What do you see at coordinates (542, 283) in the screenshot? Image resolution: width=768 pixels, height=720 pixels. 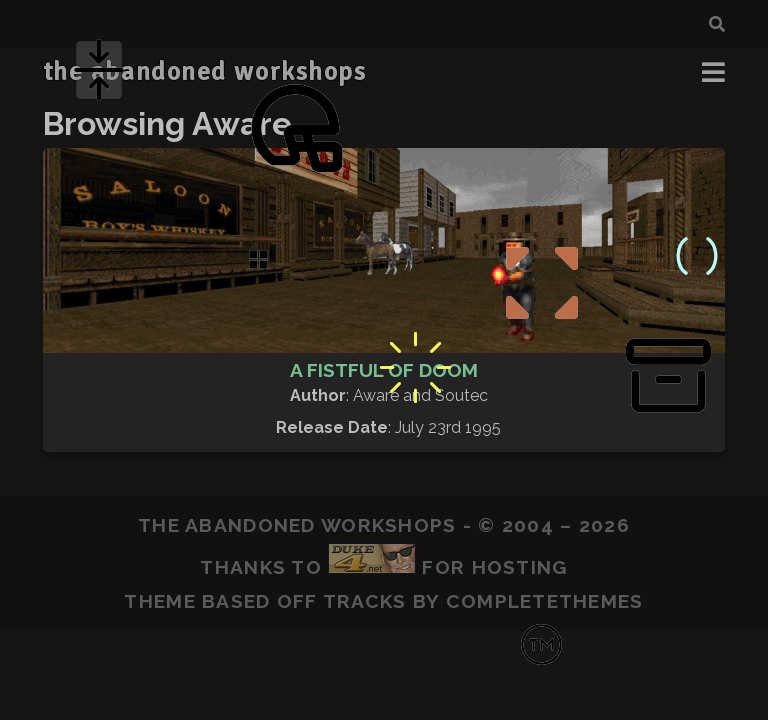 I see `expand to fullscreen mode` at bounding box center [542, 283].